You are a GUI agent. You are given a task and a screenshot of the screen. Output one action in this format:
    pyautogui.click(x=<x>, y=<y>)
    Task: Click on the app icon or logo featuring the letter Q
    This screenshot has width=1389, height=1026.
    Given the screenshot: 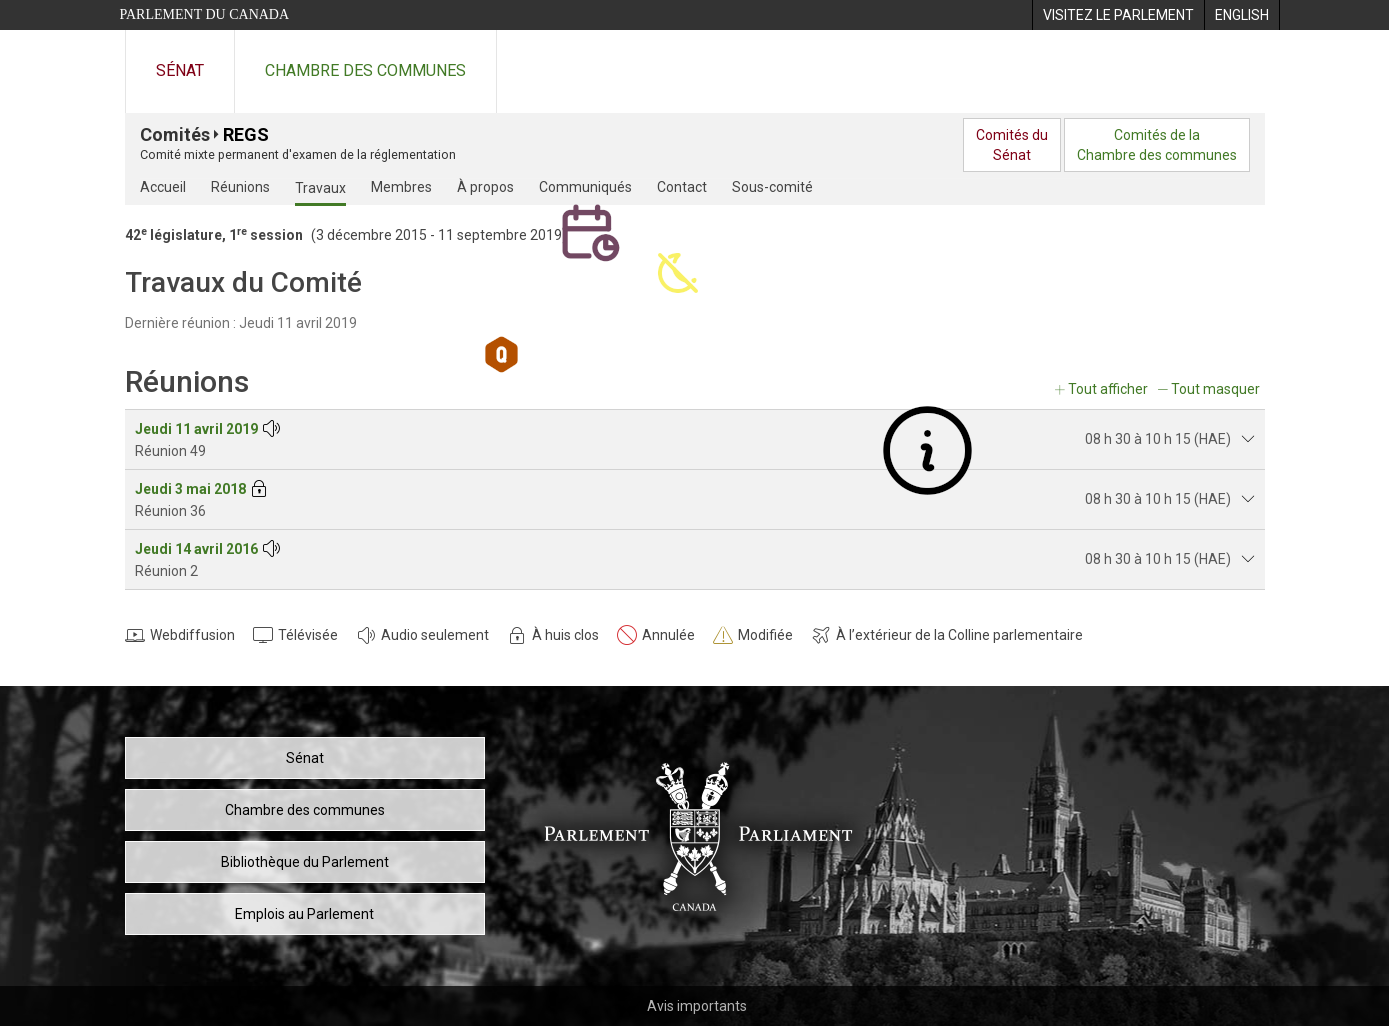 What is the action you would take?
    pyautogui.click(x=501, y=354)
    